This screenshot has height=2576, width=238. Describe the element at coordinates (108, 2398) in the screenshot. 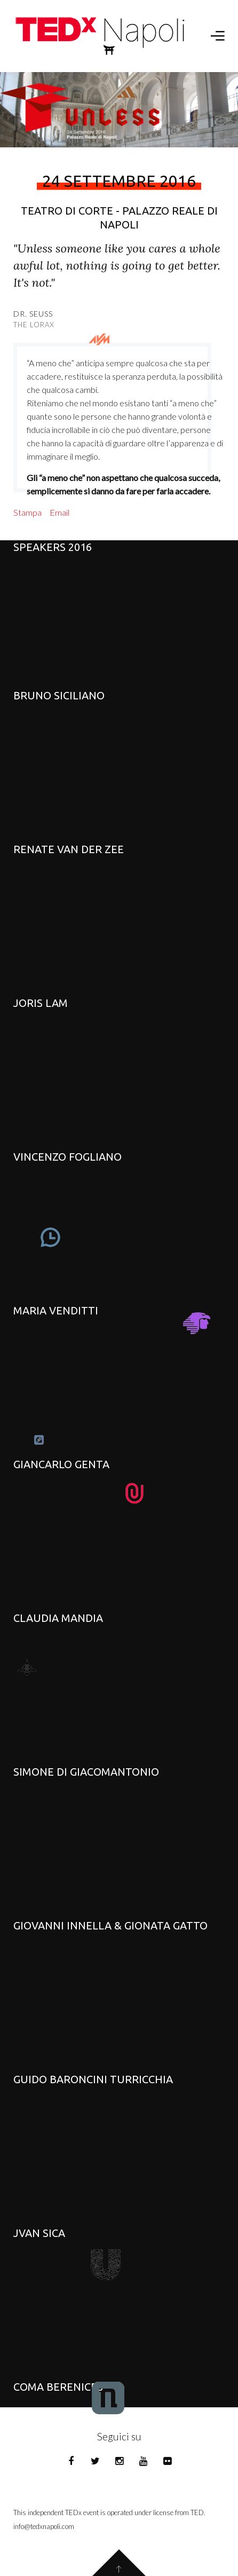

I see `netcup web hosting service logo` at that location.